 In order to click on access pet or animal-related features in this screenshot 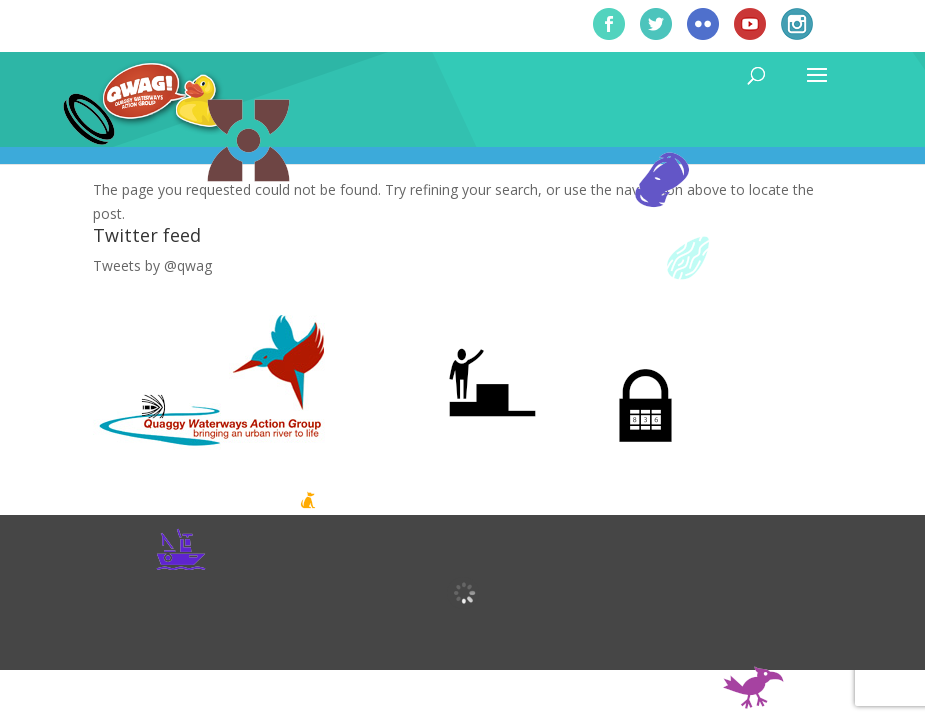, I will do `click(308, 500)`.